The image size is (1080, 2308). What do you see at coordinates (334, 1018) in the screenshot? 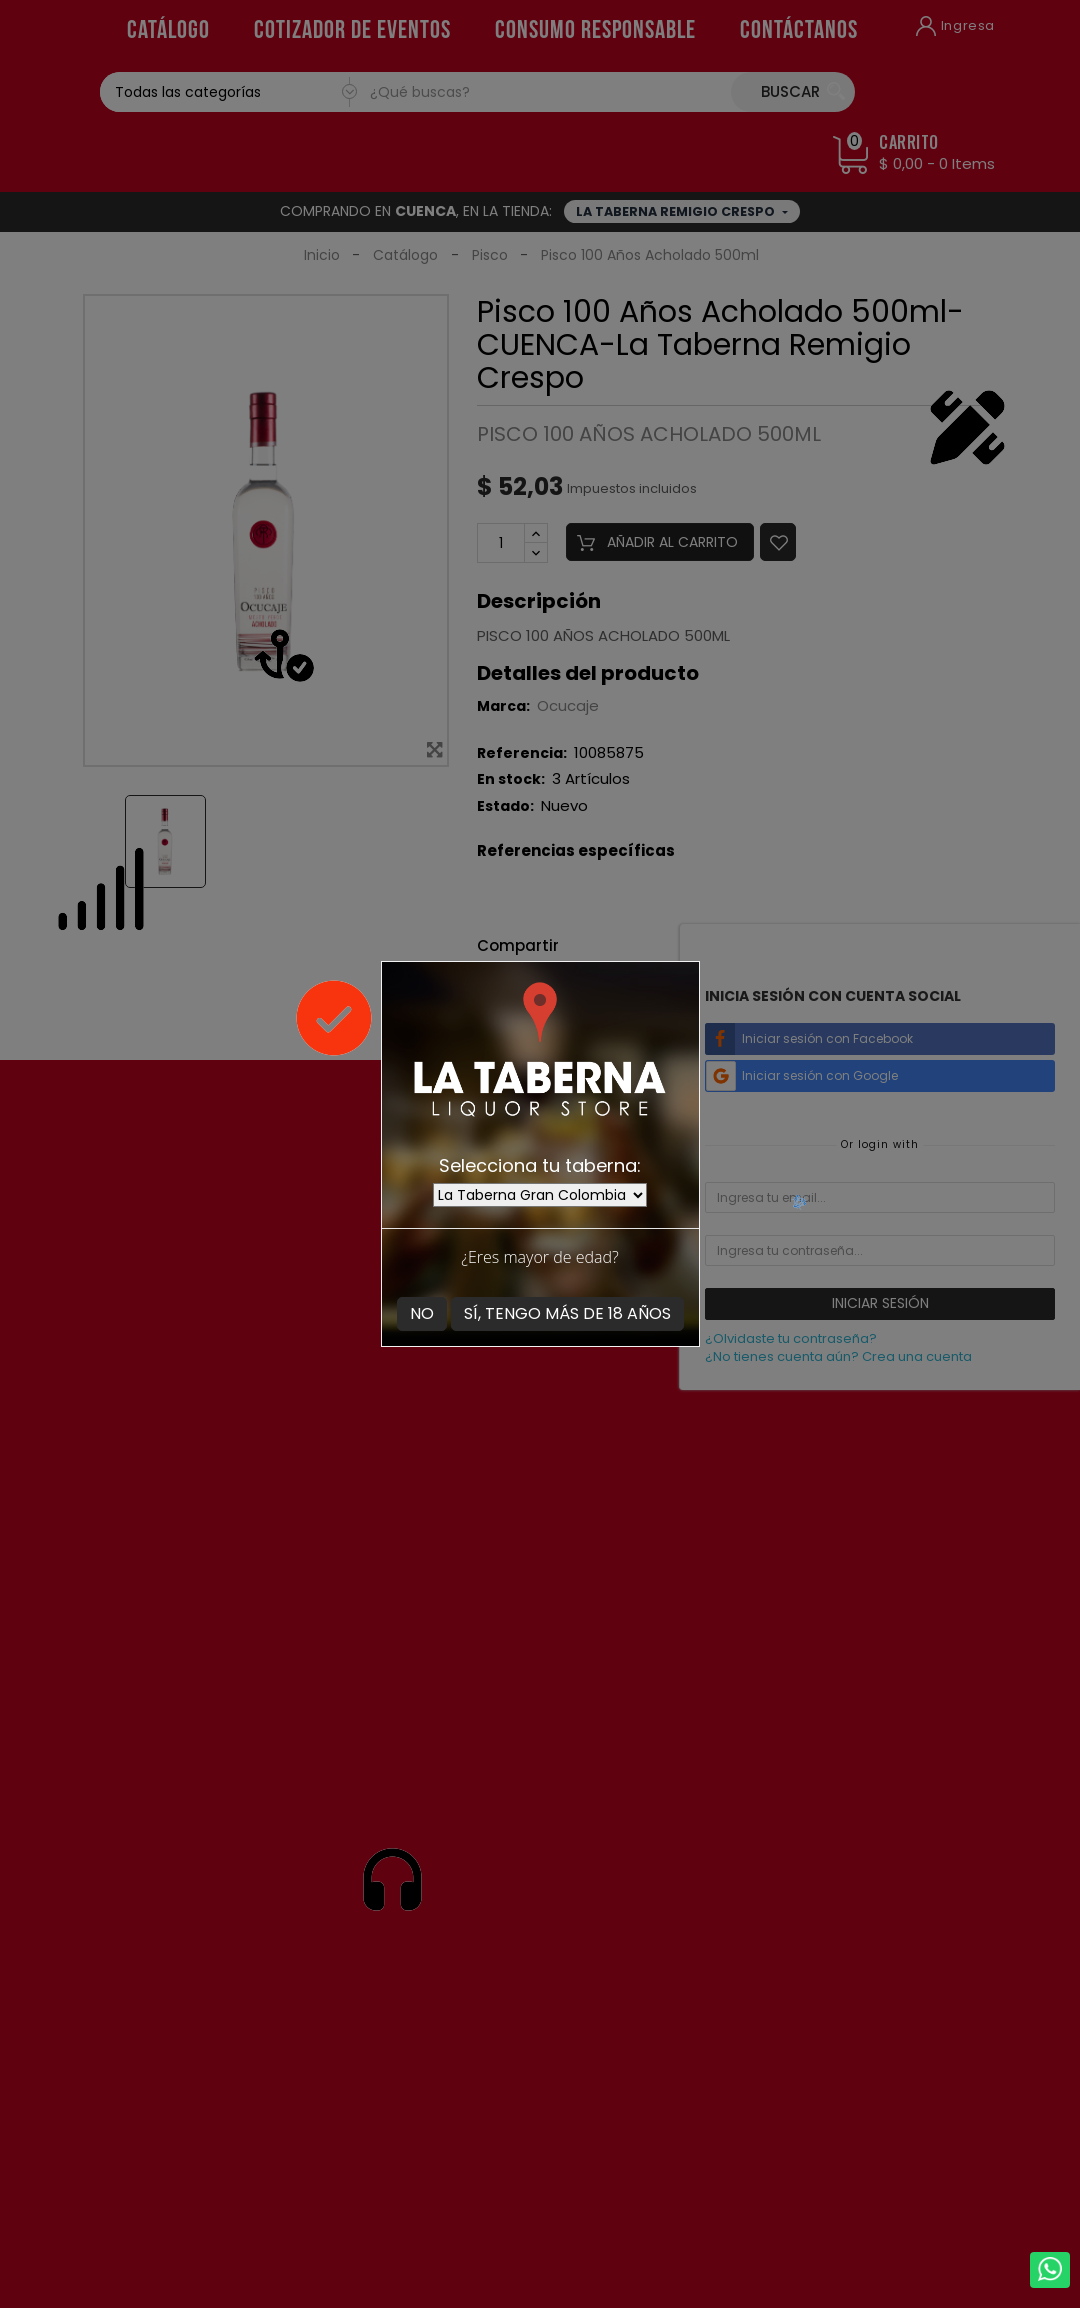
I see `indicates a completed or successful action` at bounding box center [334, 1018].